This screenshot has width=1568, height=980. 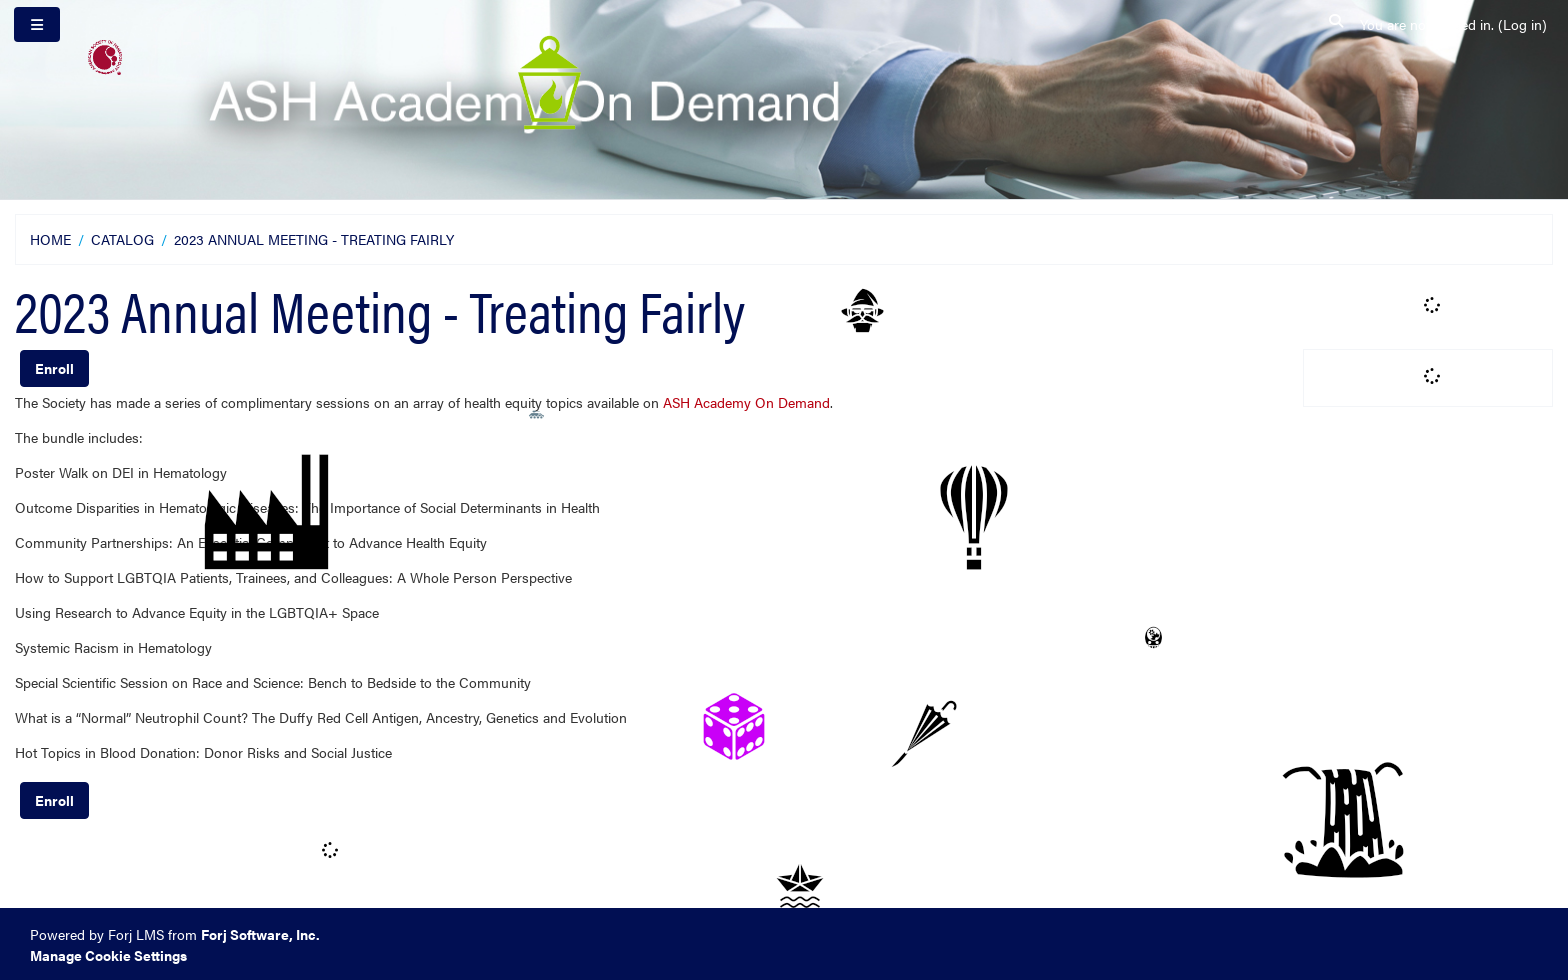 What do you see at coordinates (862, 310) in the screenshot?
I see `access wizard or mage character class` at bounding box center [862, 310].